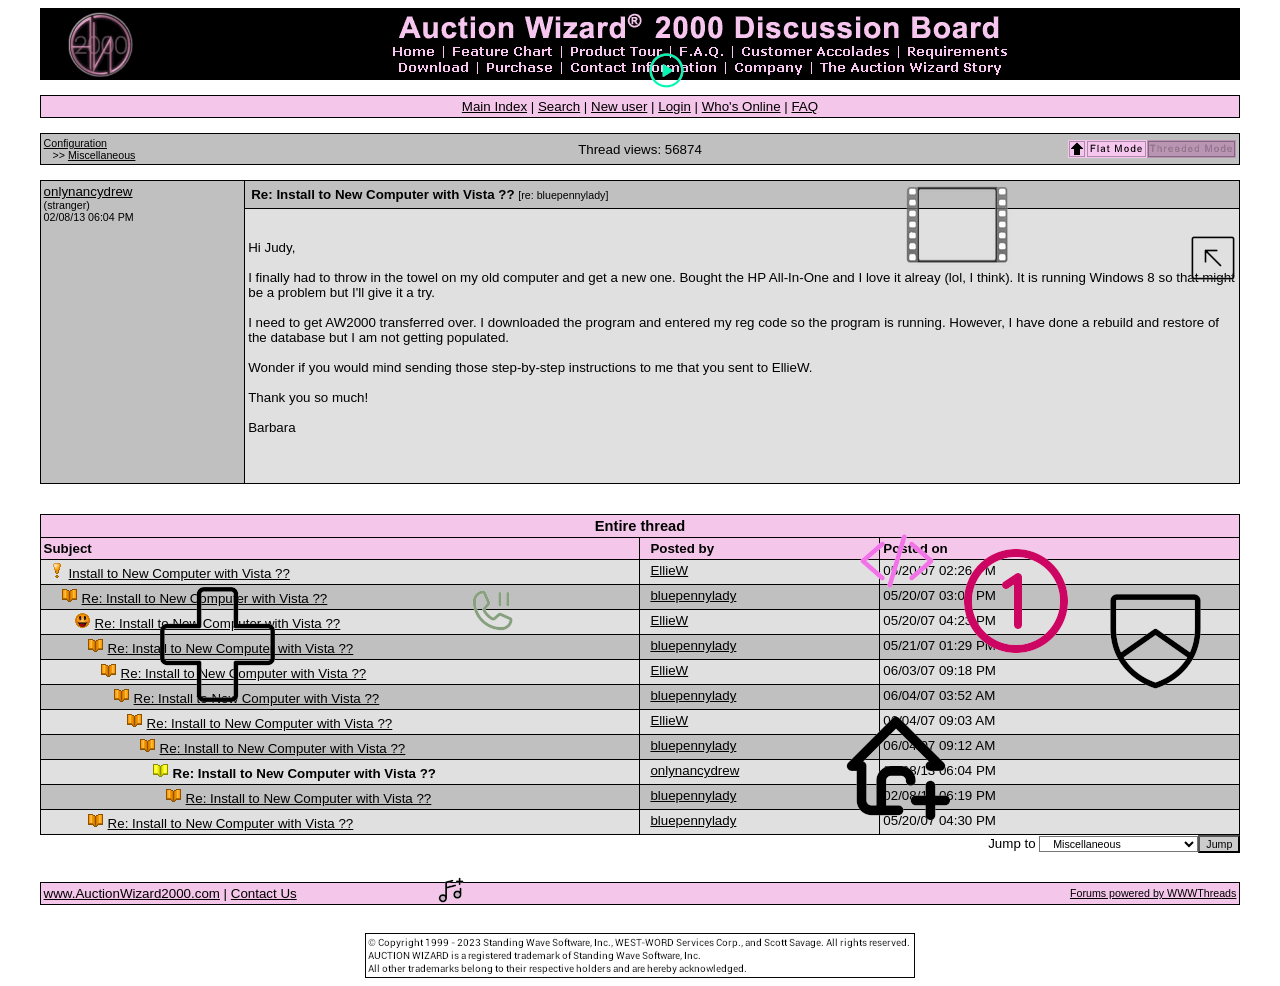 The height and width of the screenshot is (986, 1280). What do you see at coordinates (666, 70) in the screenshot?
I see `play media or video content` at bounding box center [666, 70].